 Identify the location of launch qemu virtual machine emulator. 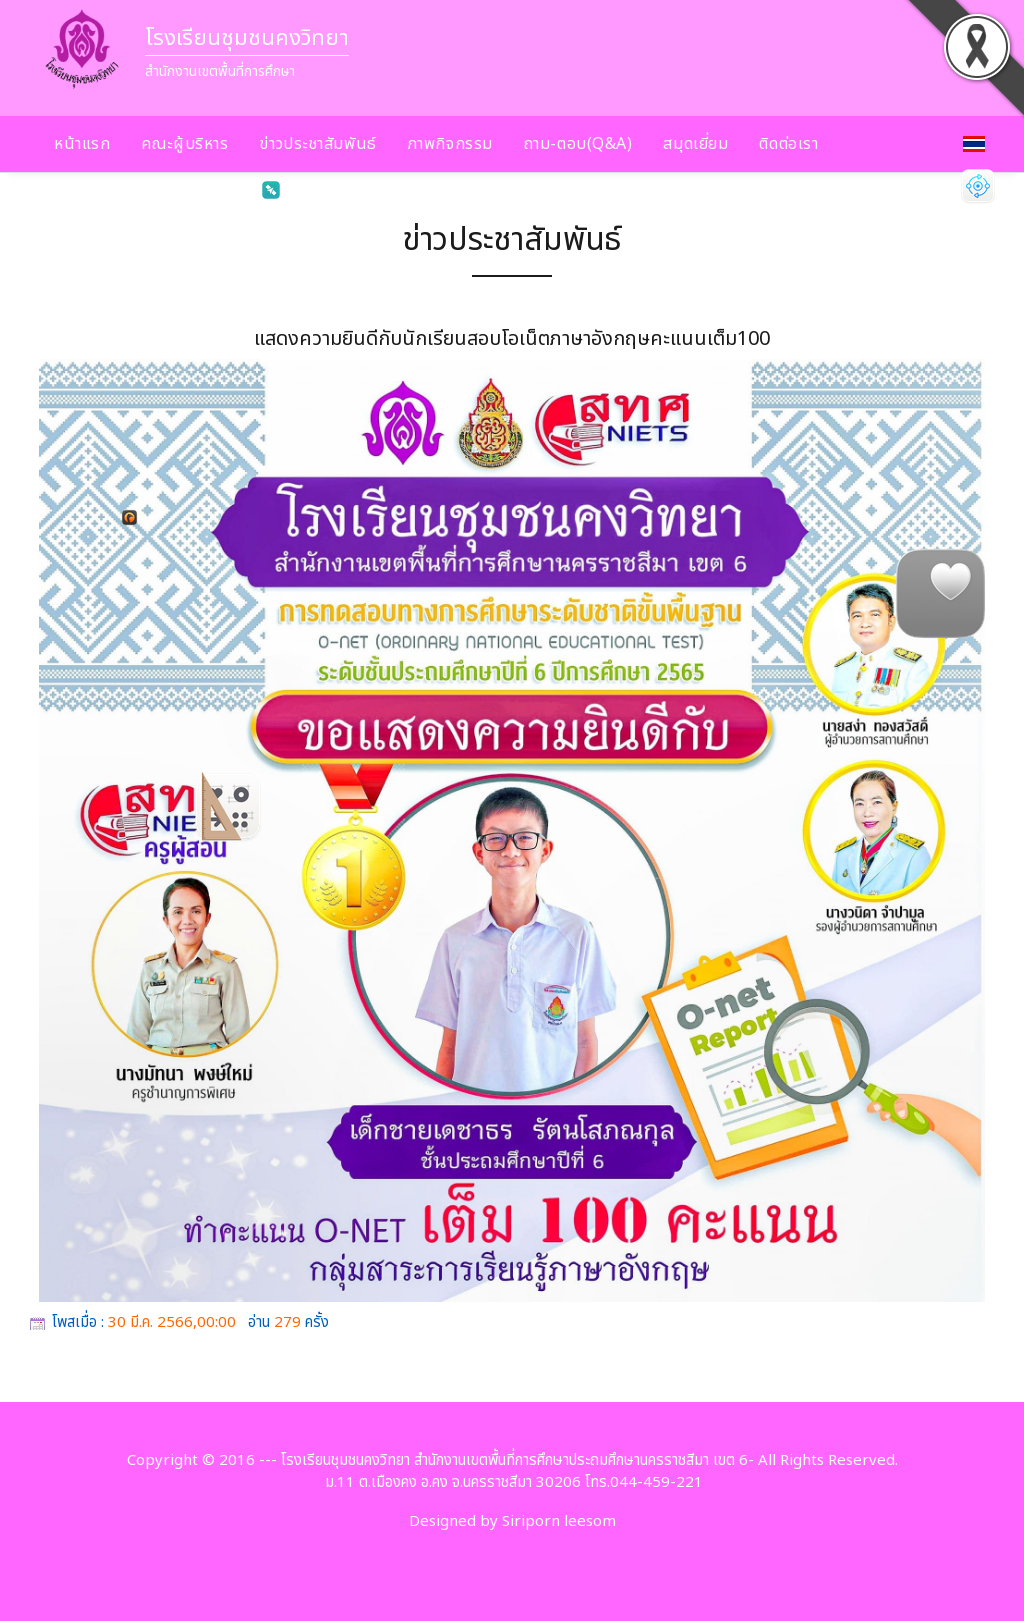
(129, 517).